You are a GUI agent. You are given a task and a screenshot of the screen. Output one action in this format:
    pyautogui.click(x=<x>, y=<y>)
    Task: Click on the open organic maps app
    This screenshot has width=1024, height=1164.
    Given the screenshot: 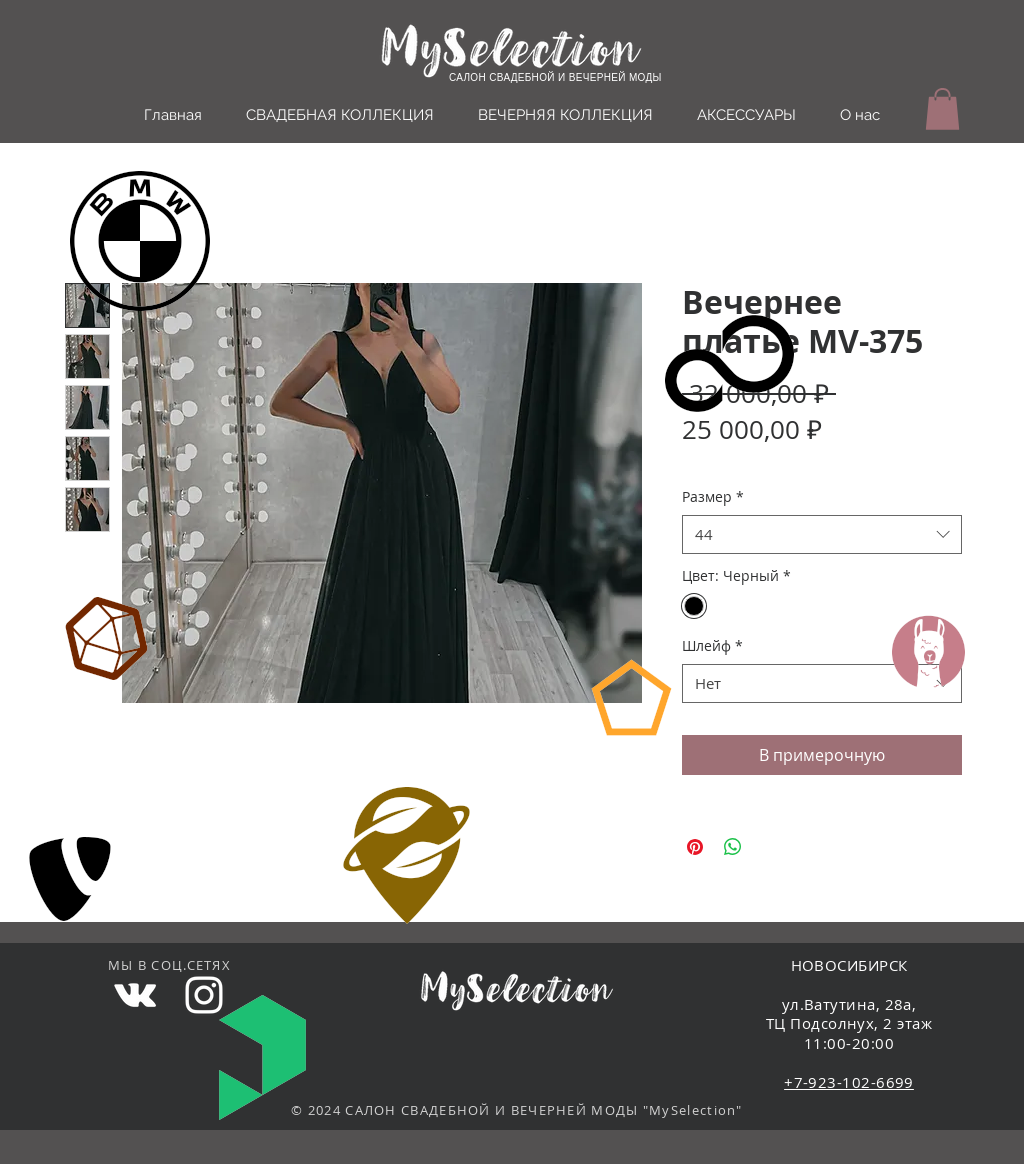 What is the action you would take?
    pyautogui.click(x=406, y=855)
    